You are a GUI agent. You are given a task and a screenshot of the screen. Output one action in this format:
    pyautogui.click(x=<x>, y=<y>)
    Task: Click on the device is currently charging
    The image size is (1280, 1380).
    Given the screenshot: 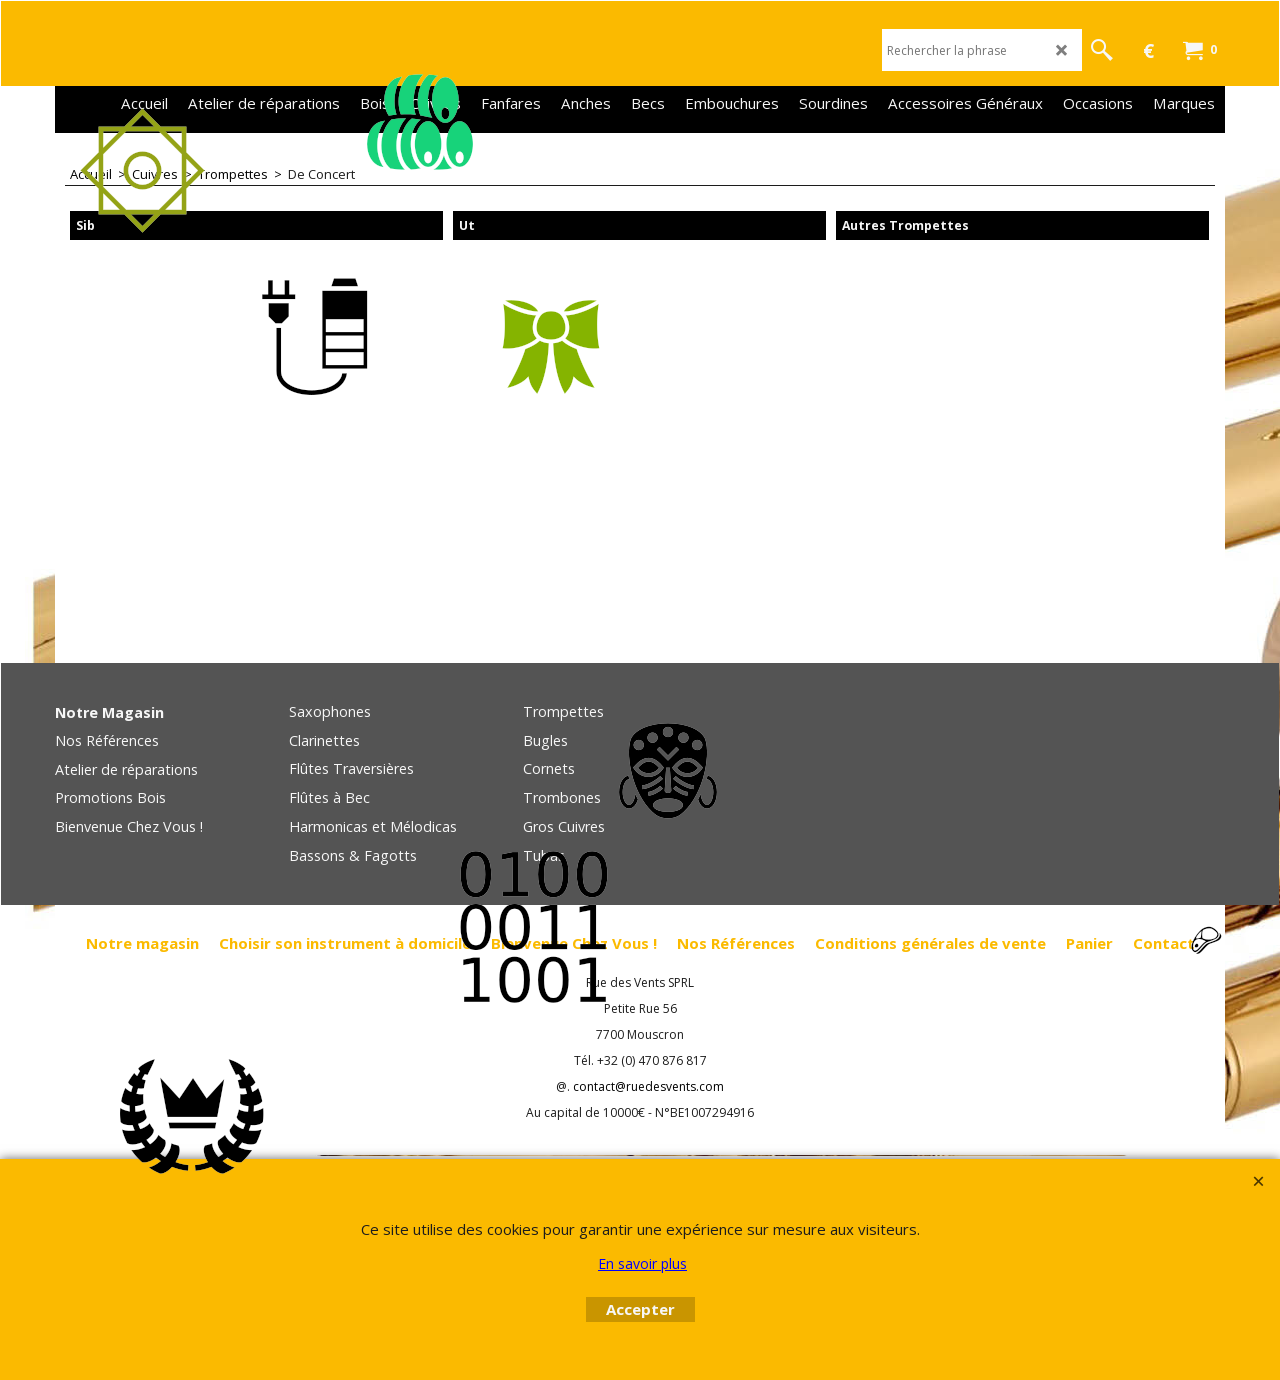 What is the action you would take?
    pyautogui.click(x=317, y=338)
    